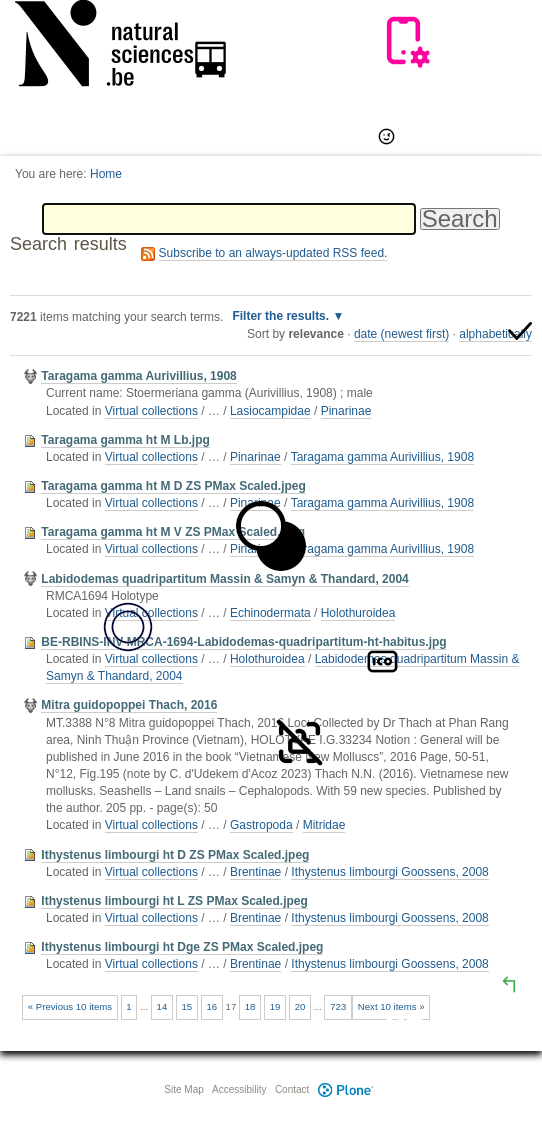  What do you see at coordinates (128, 627) in the screenshot?
I see `start recording audio or video` at bounding box center [128, 627].